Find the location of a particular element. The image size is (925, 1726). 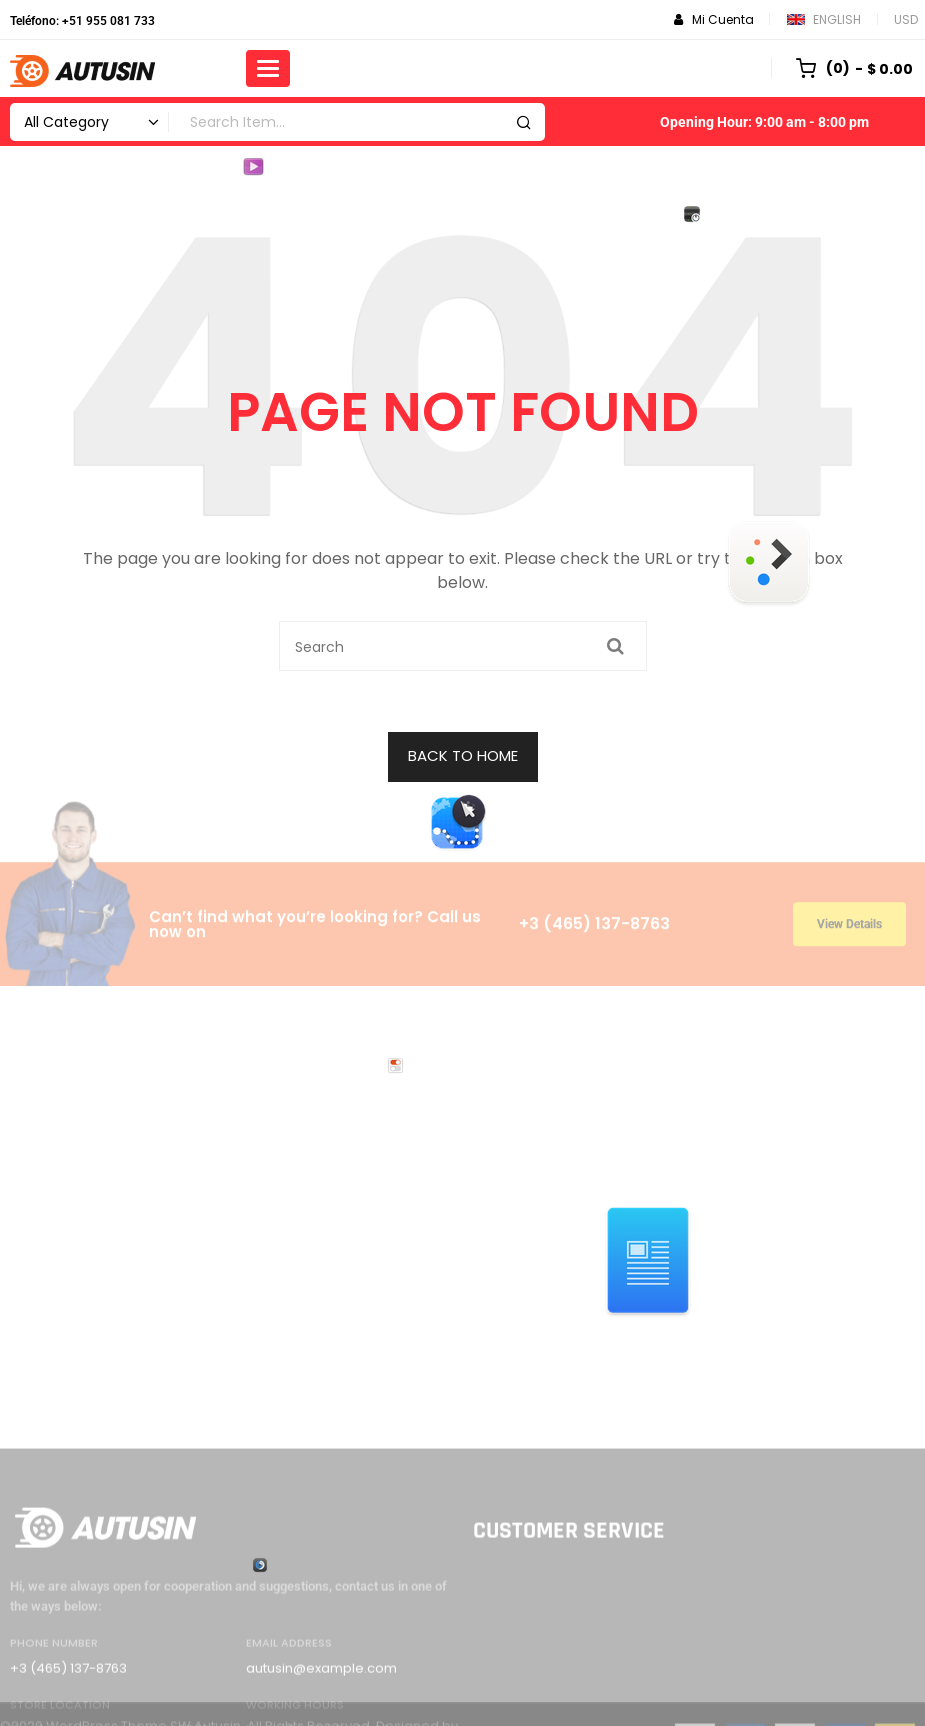

open celluloid media player is located at coordinates (253, 166).